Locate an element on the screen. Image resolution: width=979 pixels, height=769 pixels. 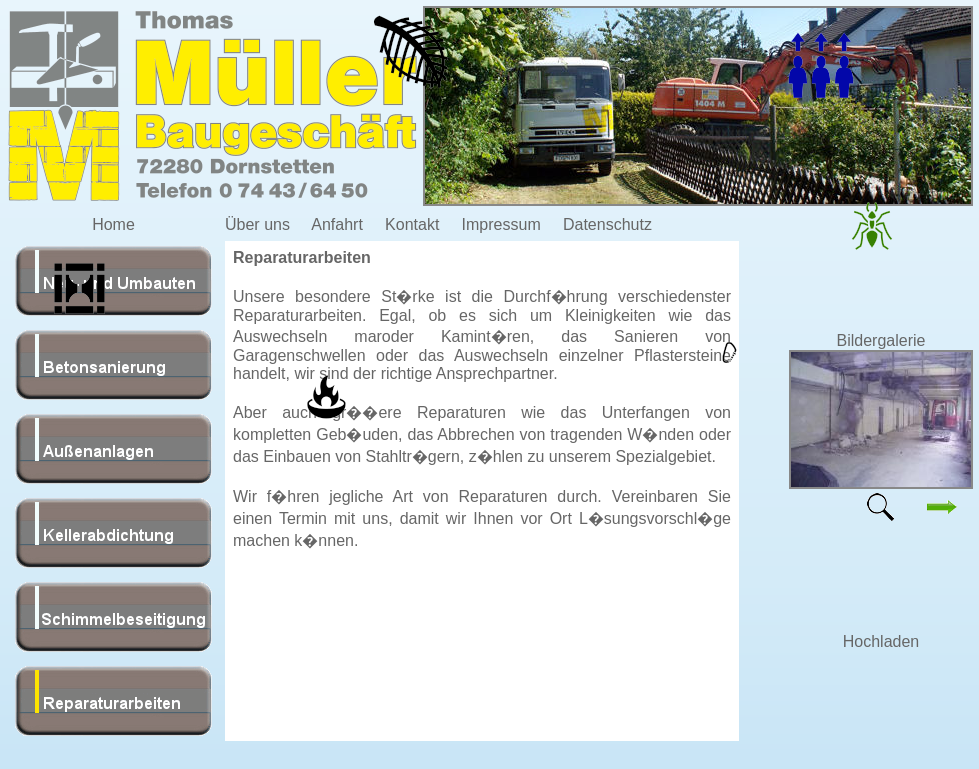
indicates insect or pest-related content is located at coordinates (872, 226).